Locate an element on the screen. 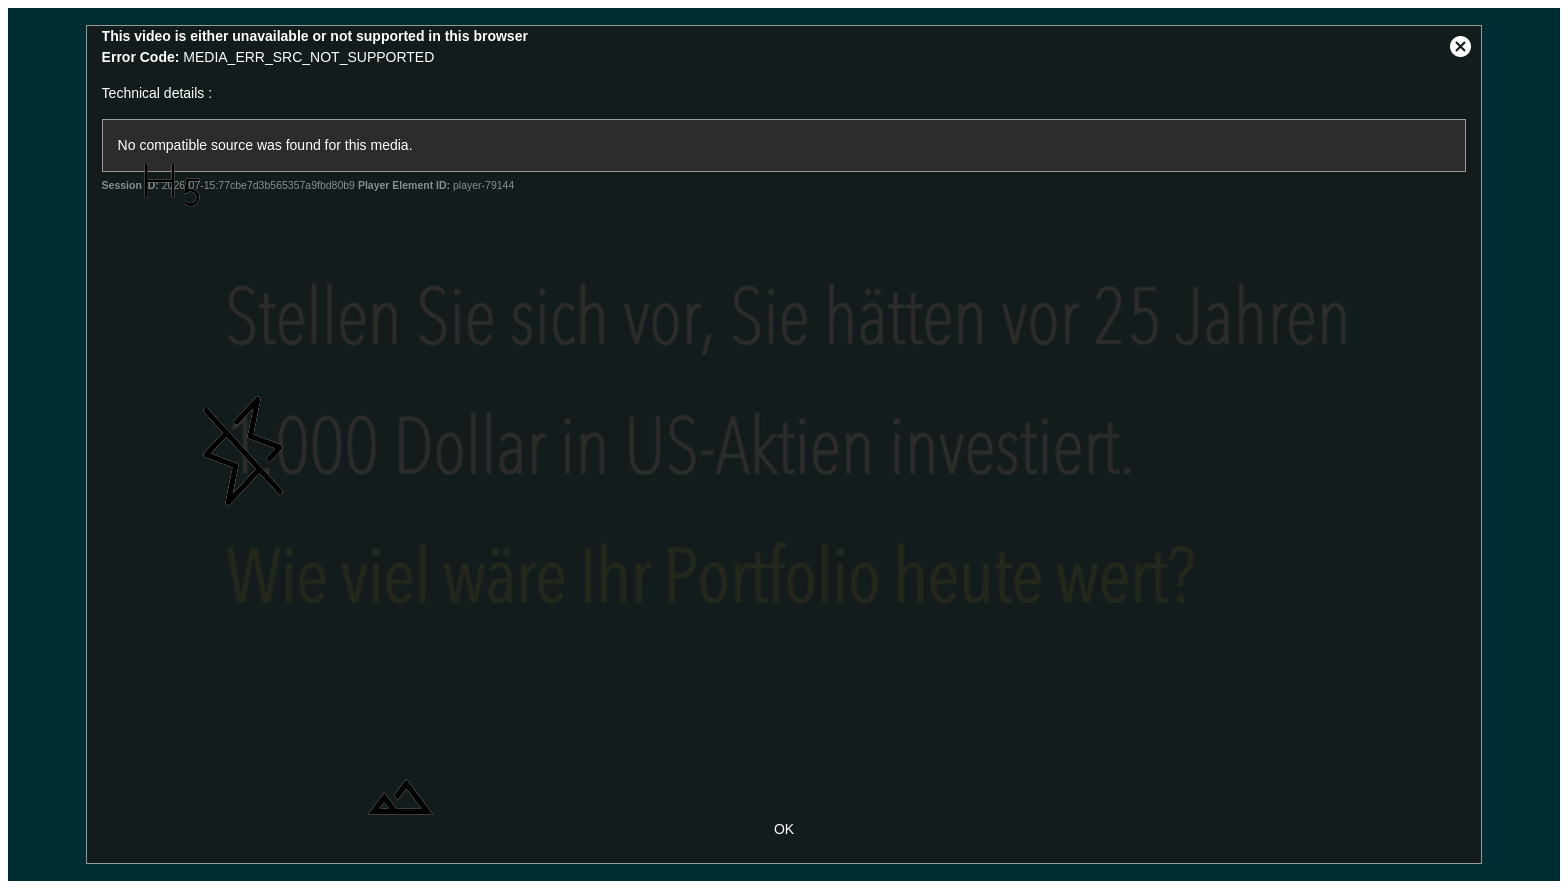  disable flash or lightning mode is located at coordinates (243, 451).